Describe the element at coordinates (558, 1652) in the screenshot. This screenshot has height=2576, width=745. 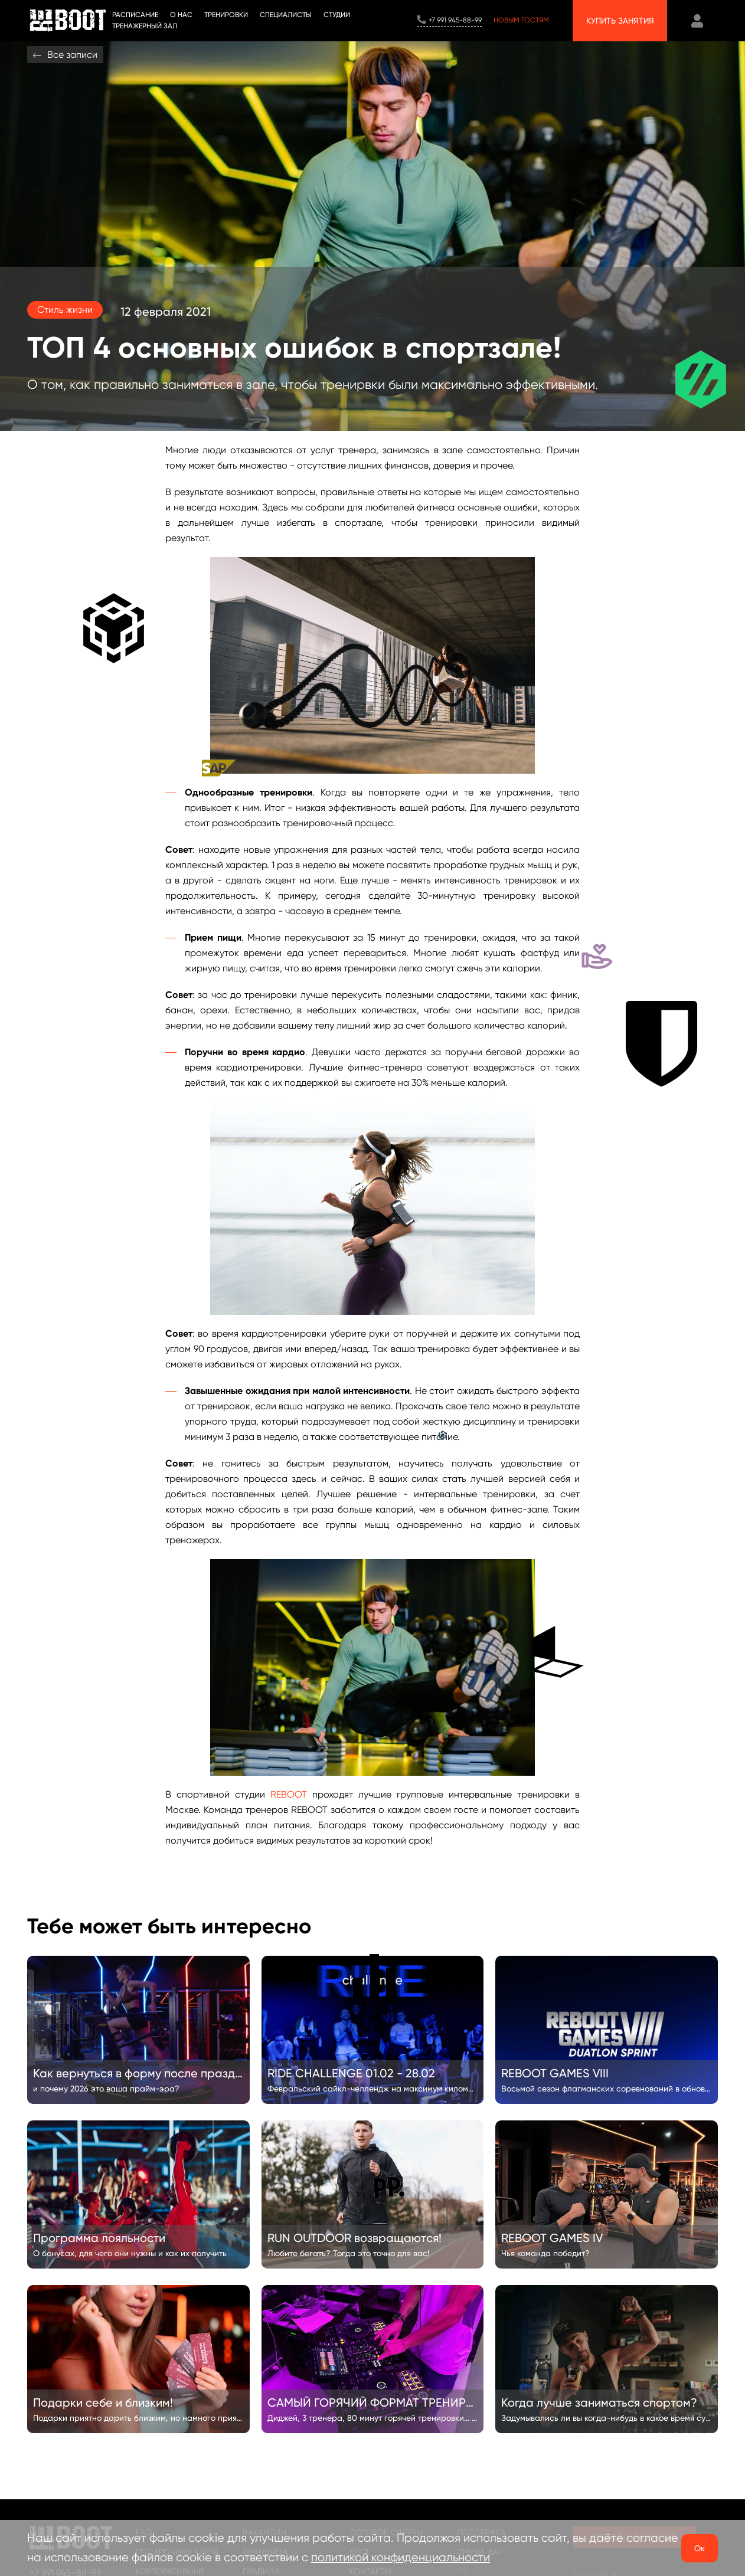
I see `visit nexon's website or services` at that location.